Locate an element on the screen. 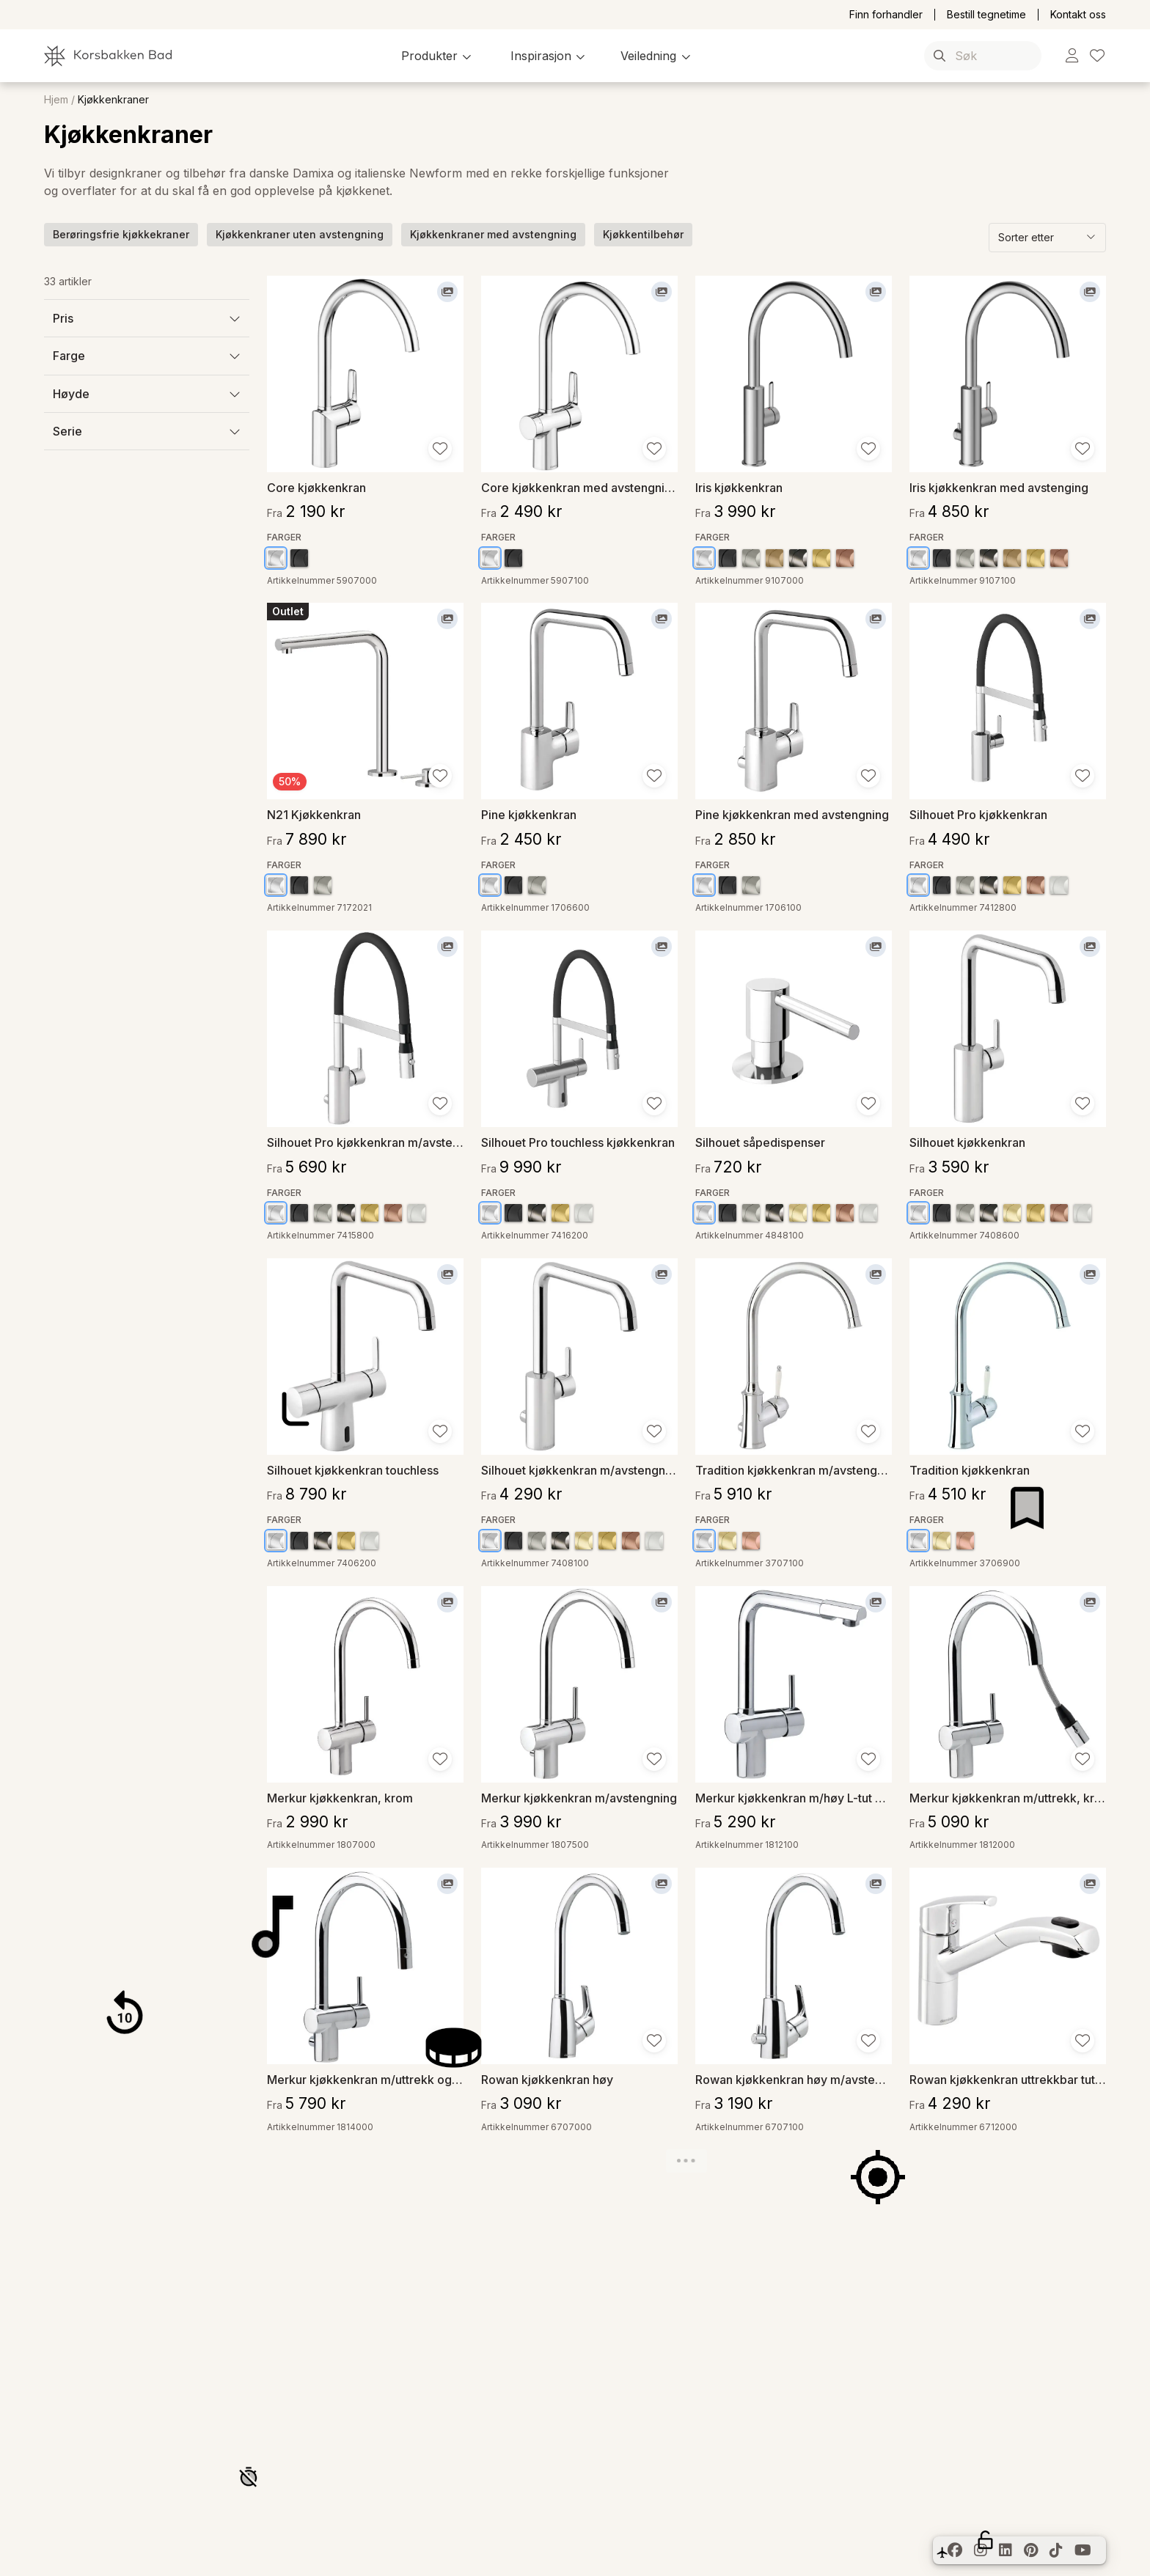 The width and height of the screenshot is (1150, 2576). unlock or unsecure an item is located at coordinates (985, 2540).